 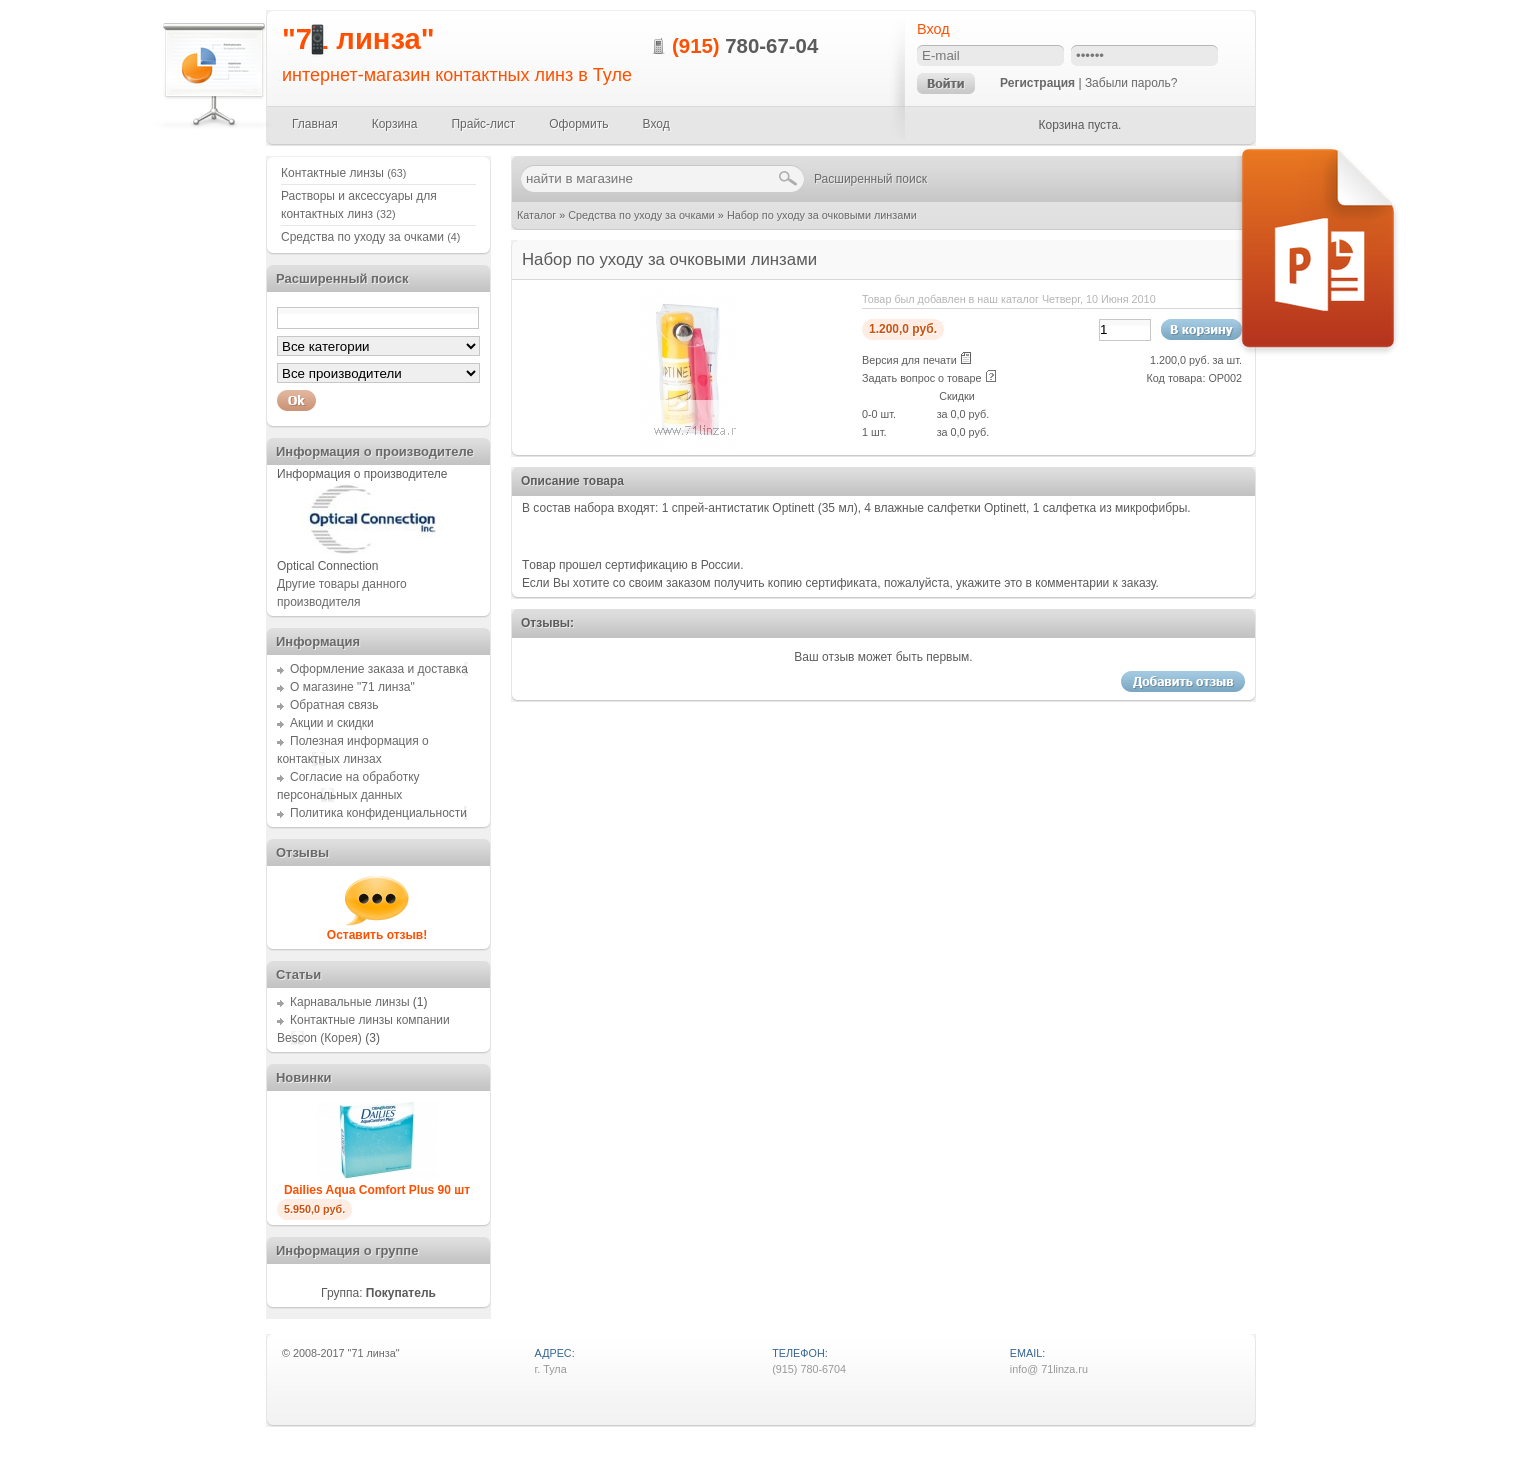 What do you see at coordinates (317, 39) in the screenshot?
I see `connect a tv remote as an input device` at bounding box center [317, 39].